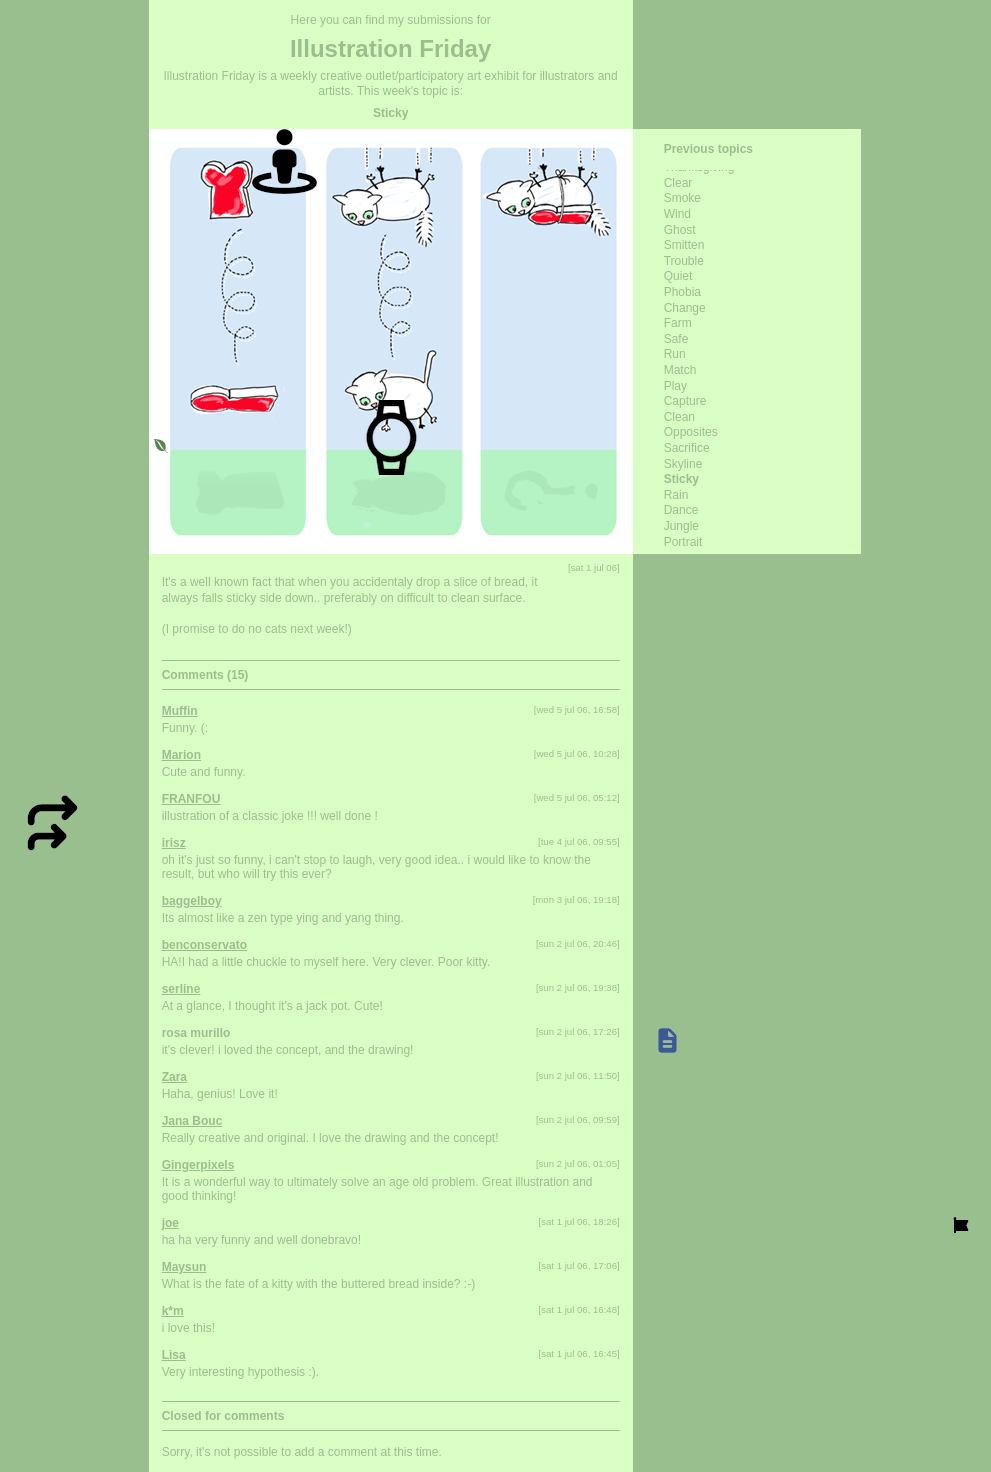 The width and height of the screenshot is (991, 1472). I want to click on font awesome brand logo, so click(961, 1225).